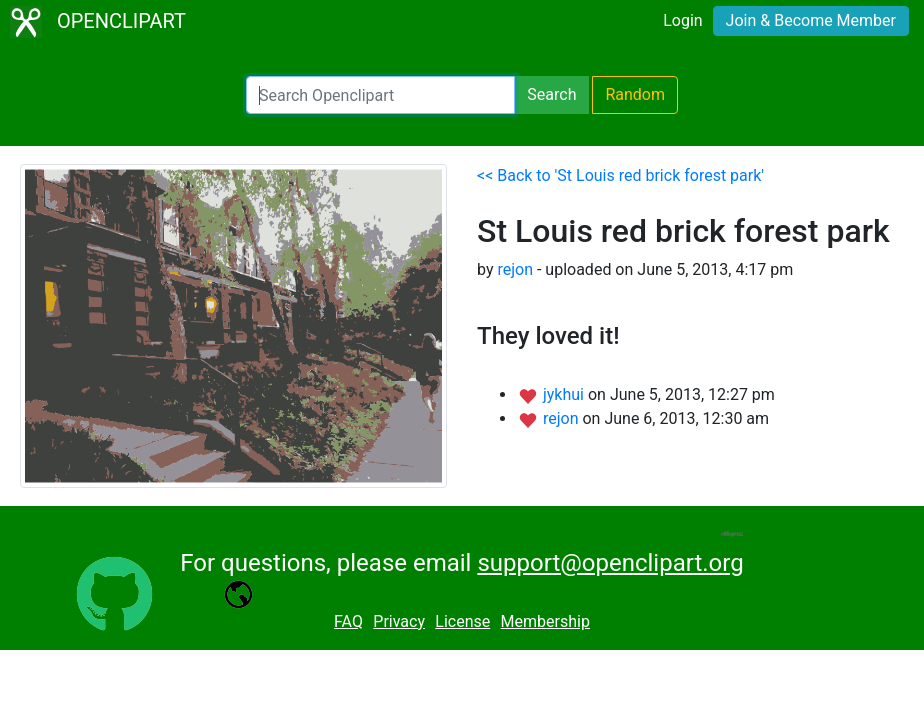  I want to click on link to GitHub repository, so click(114, 594).